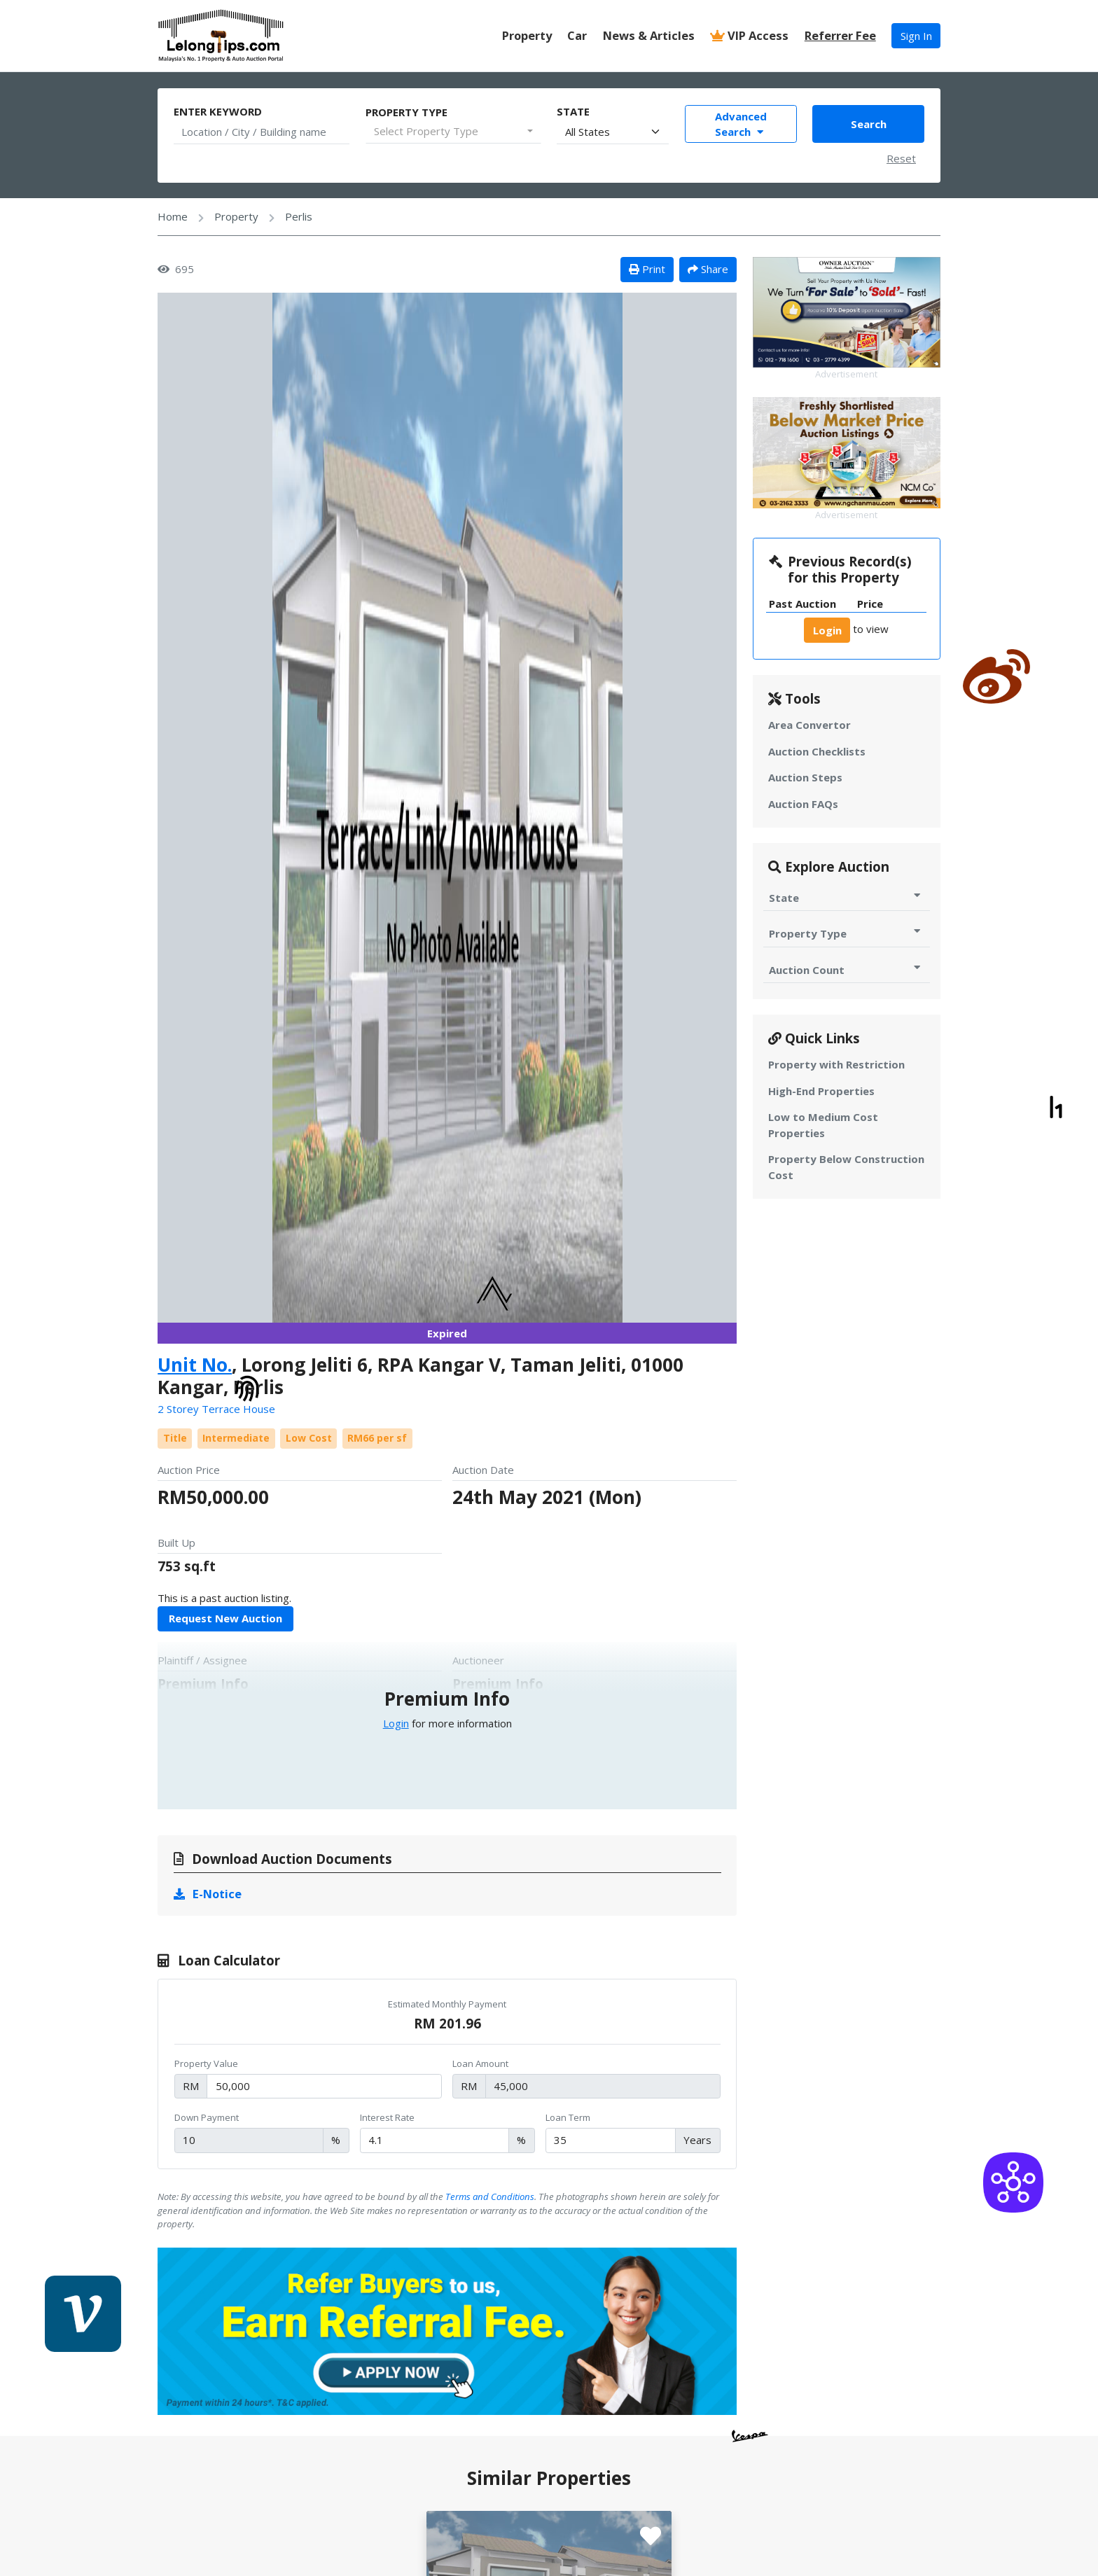 This screenshot has height=2576, width=1098. Describe the element at coordinates (1056, 1107) in the screenshot. I see `visit hackerone bug bounty platform` at that location.